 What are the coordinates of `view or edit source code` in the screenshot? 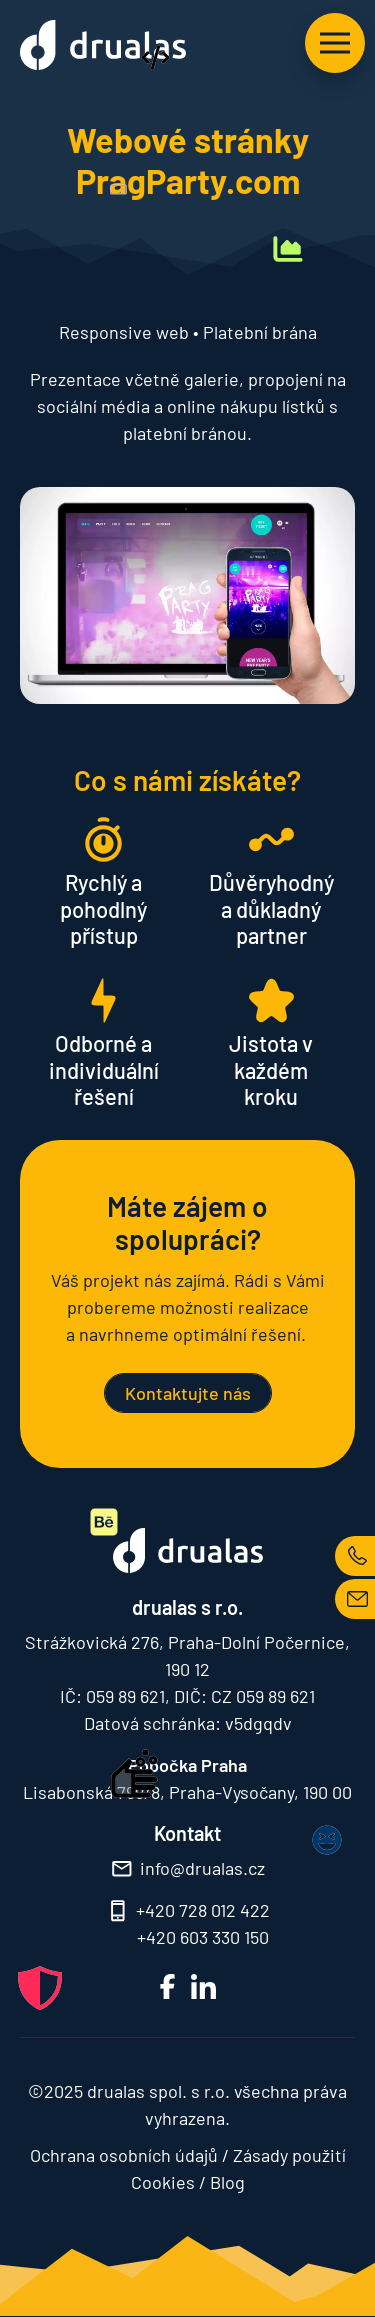 It's located at (155, 57).